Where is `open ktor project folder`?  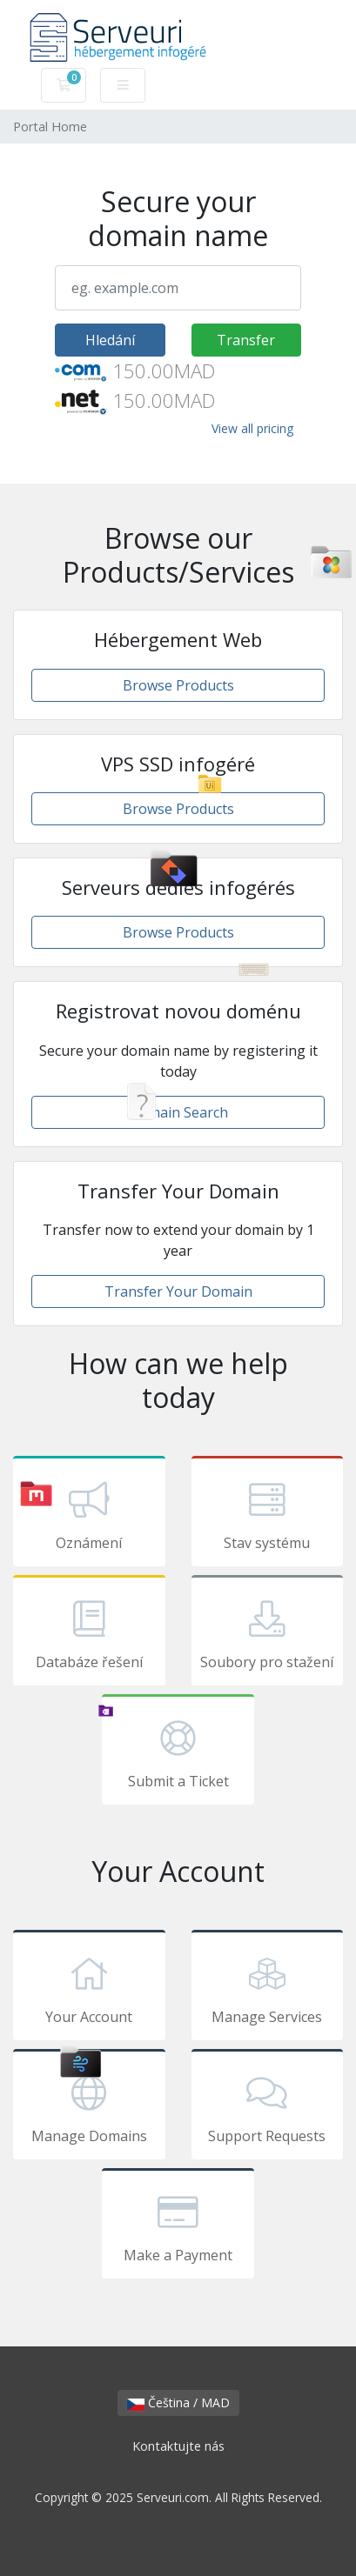 open ktor project folder is located at coordinates (173, 869).